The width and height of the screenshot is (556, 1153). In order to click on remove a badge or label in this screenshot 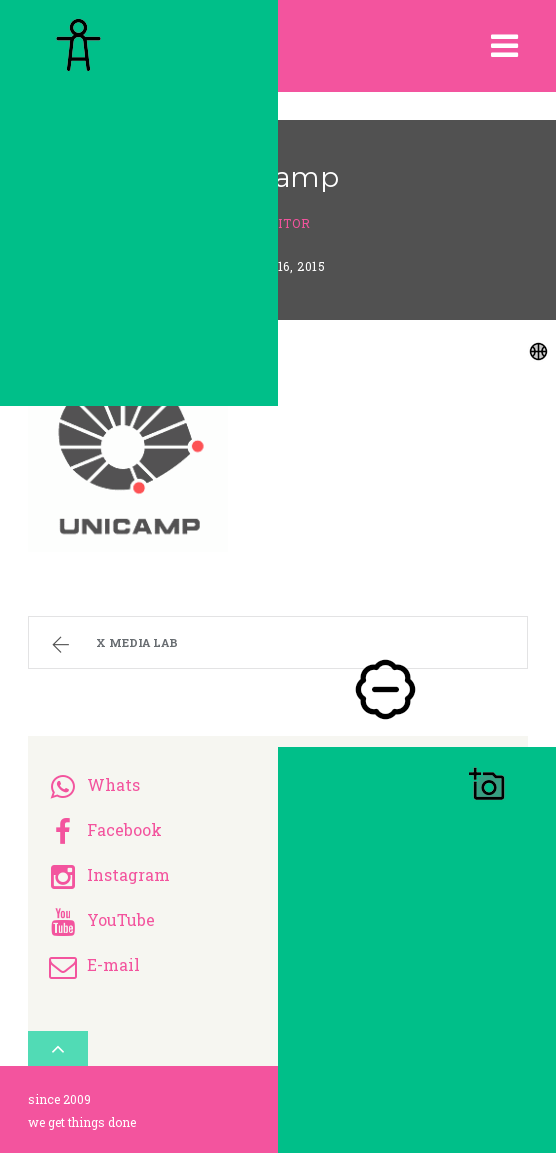, I will do `click(385, 689)`.